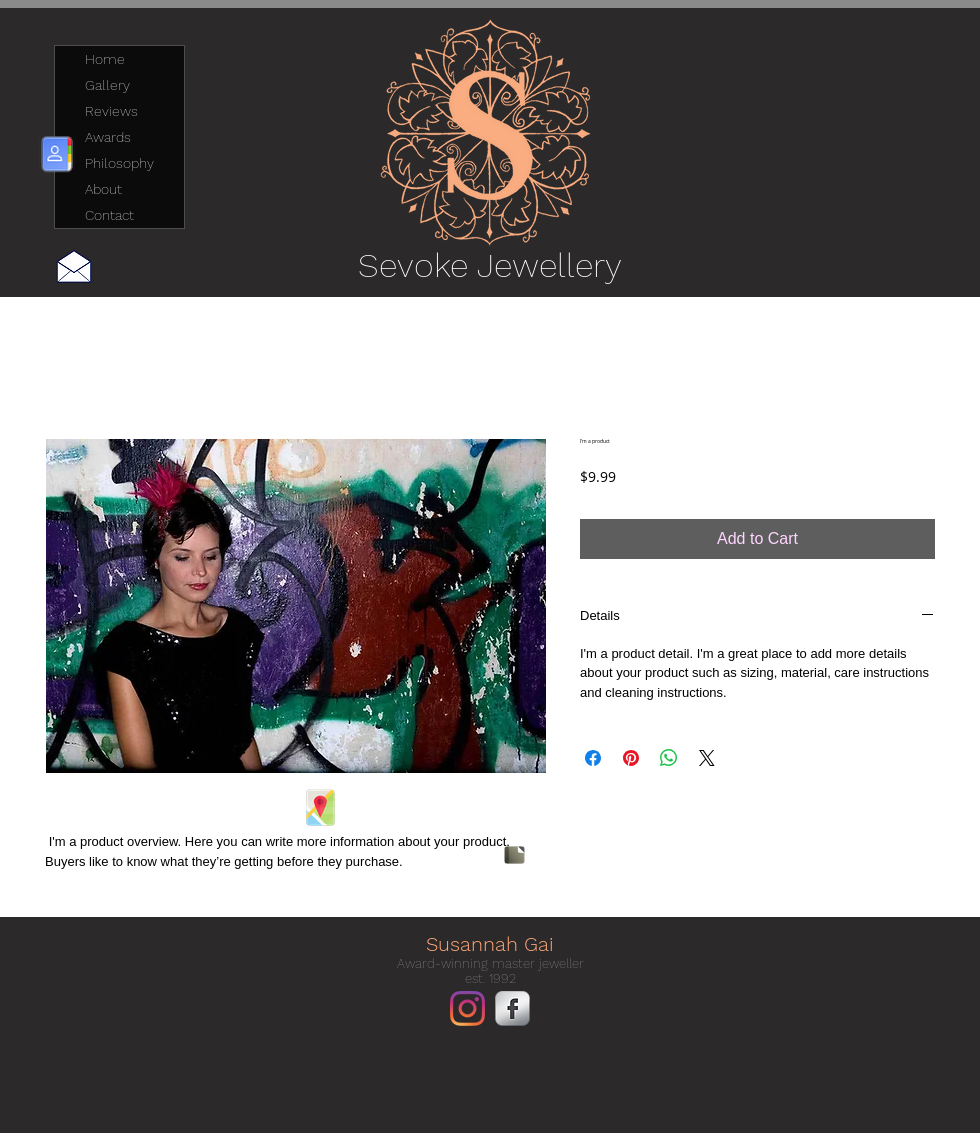 Image resolution: width=980 pixels, height=1133 pixels. Describe the element at coordinates (514, 854) in the screenshot. I see `change desktop wallpaper settings` at that location.